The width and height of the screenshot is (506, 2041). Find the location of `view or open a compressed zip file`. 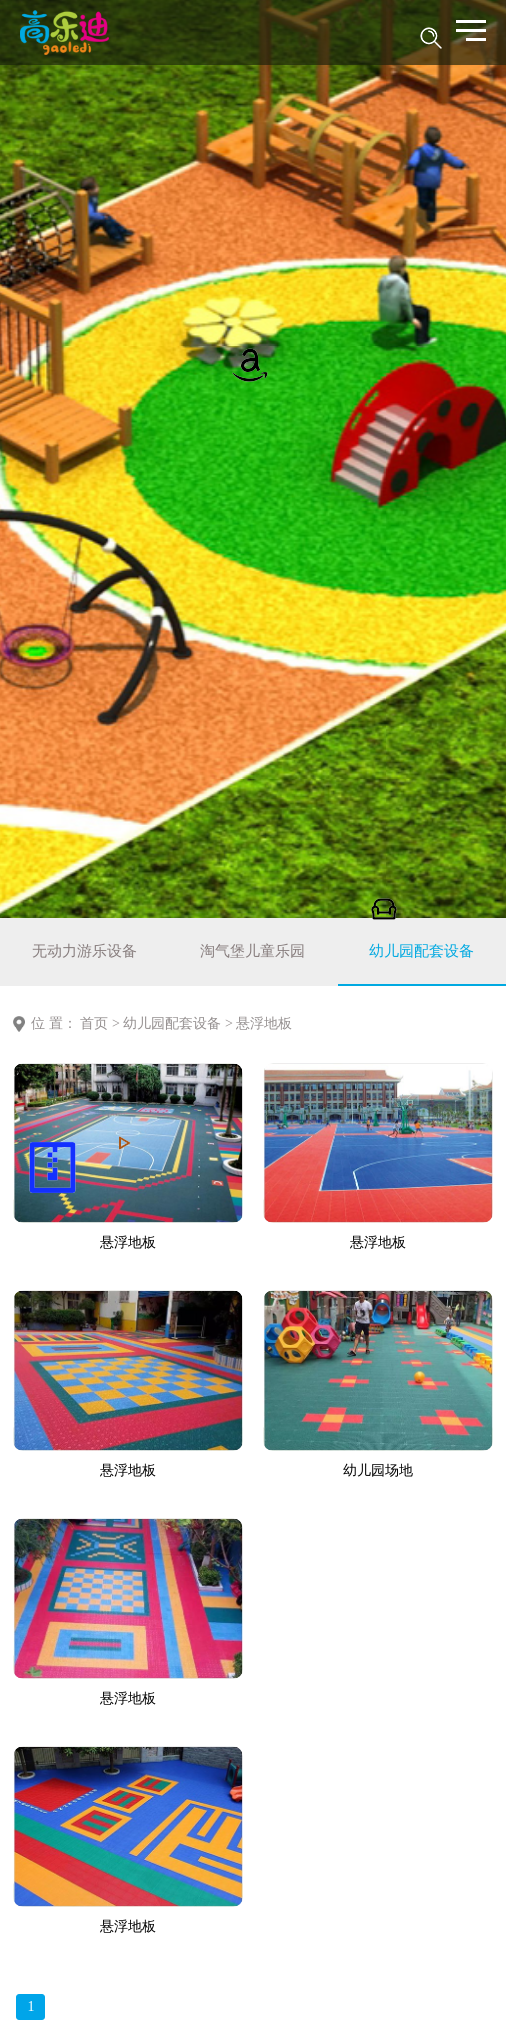

view or open a compressed zip file is located at coordinates (52, 1167).